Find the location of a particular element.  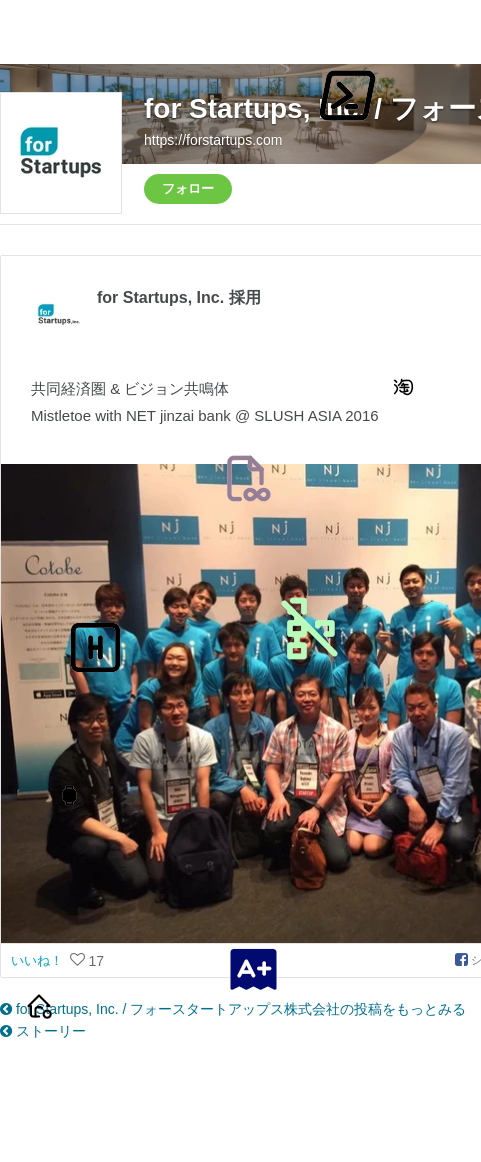

disable schema or data structure view is located at coordinates (309, 628).